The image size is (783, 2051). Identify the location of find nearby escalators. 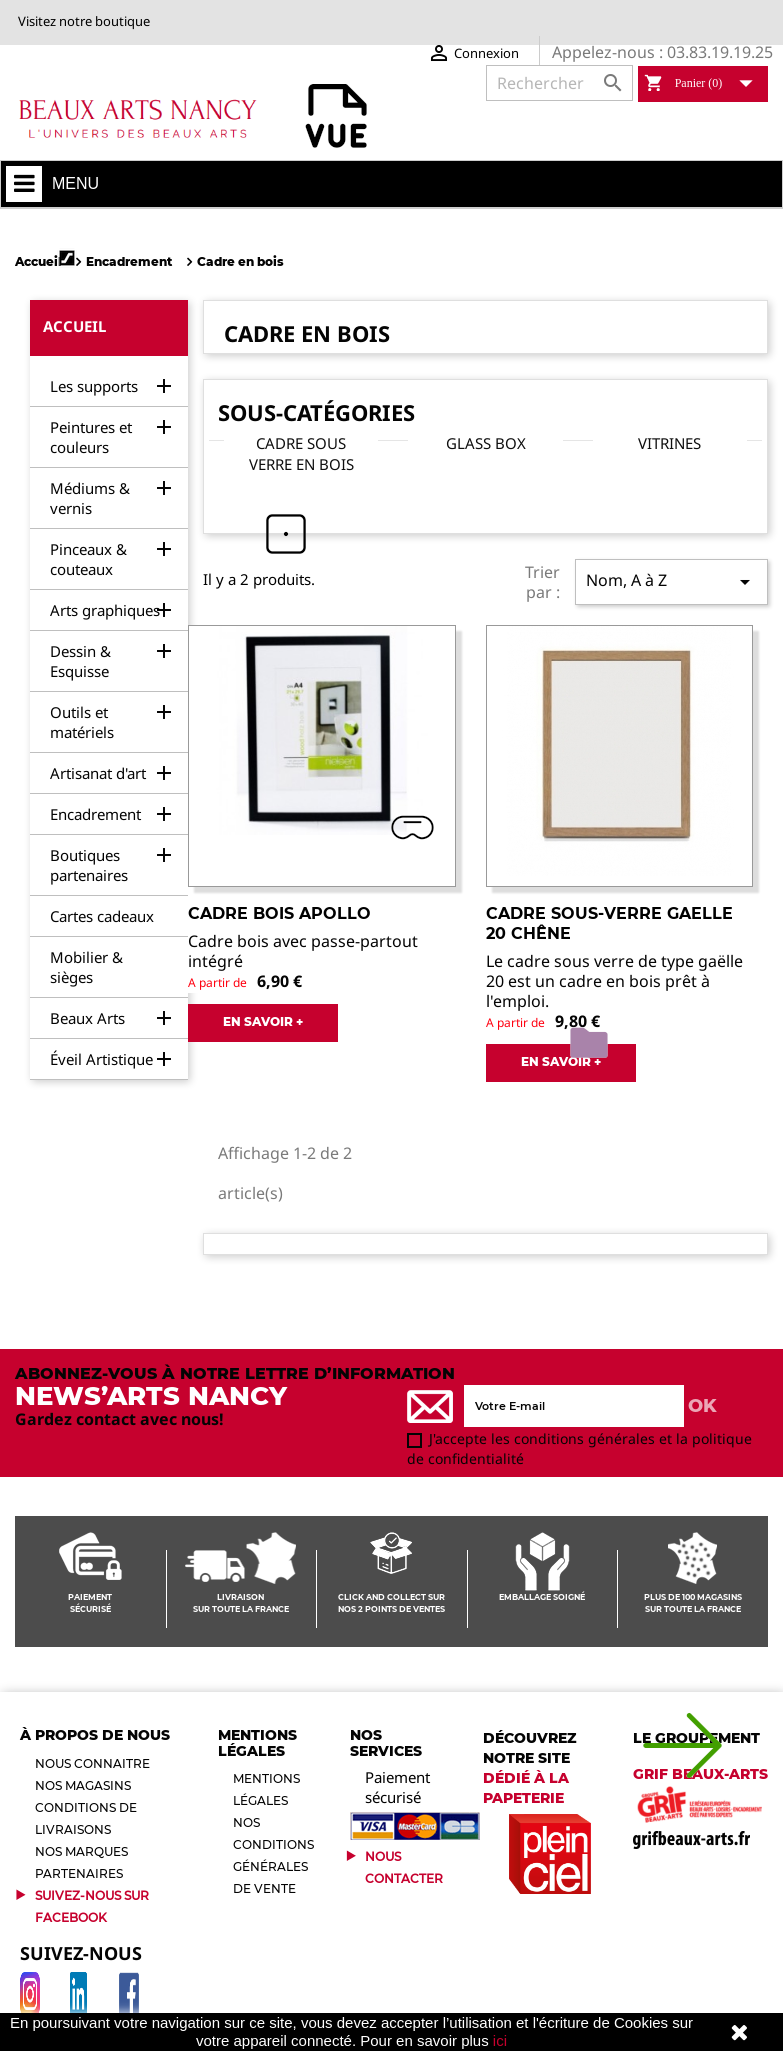
(67, 258).